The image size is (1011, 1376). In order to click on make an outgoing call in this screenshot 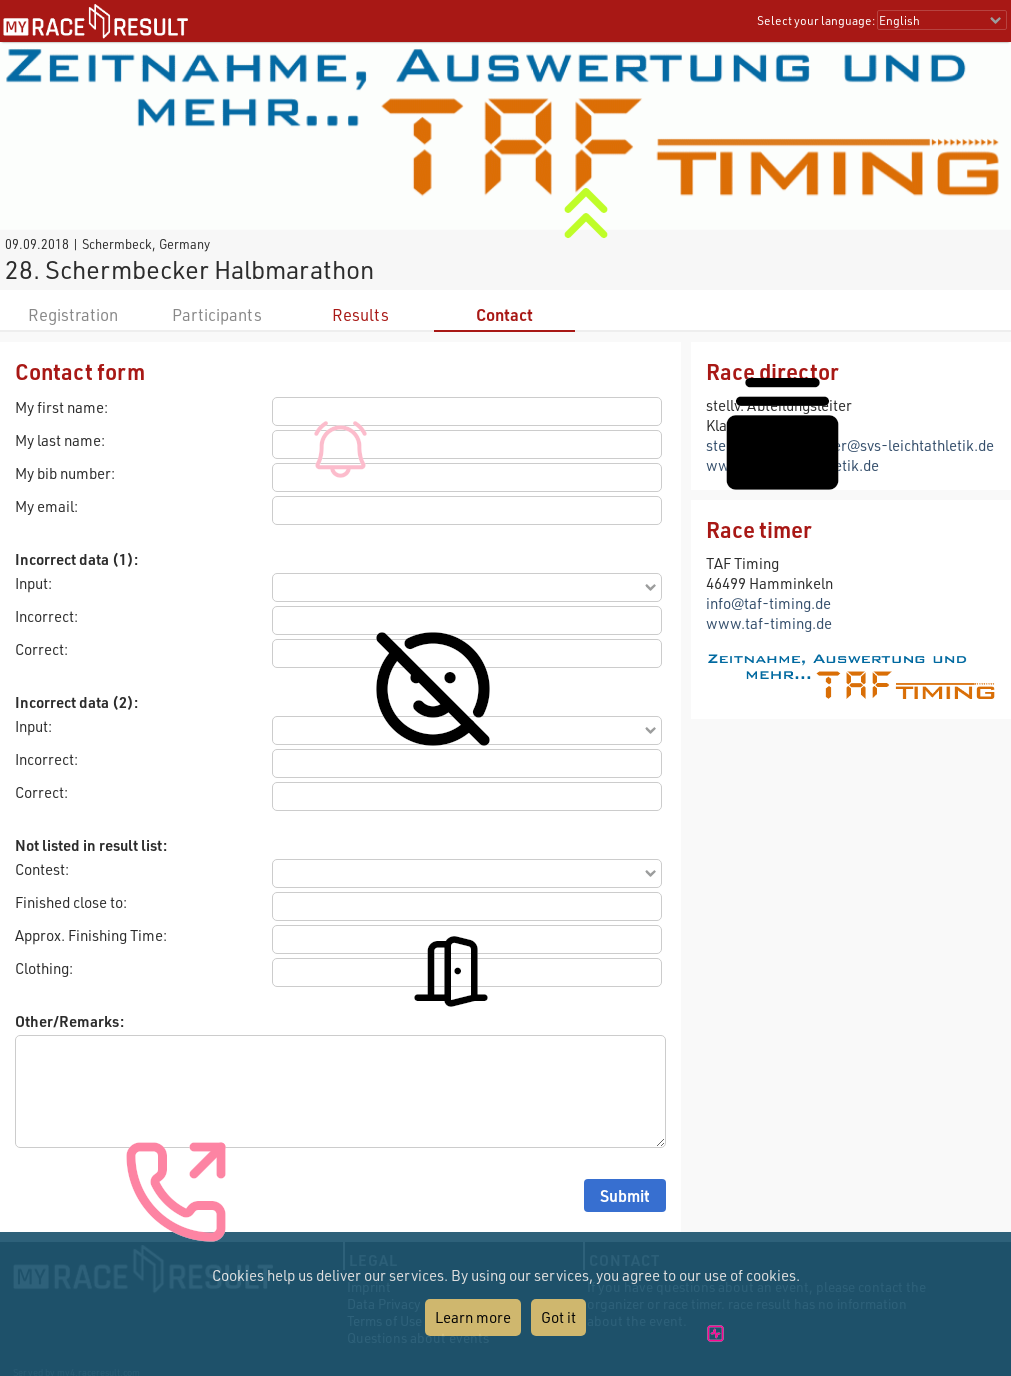, I will do `click(176, 1192)`.